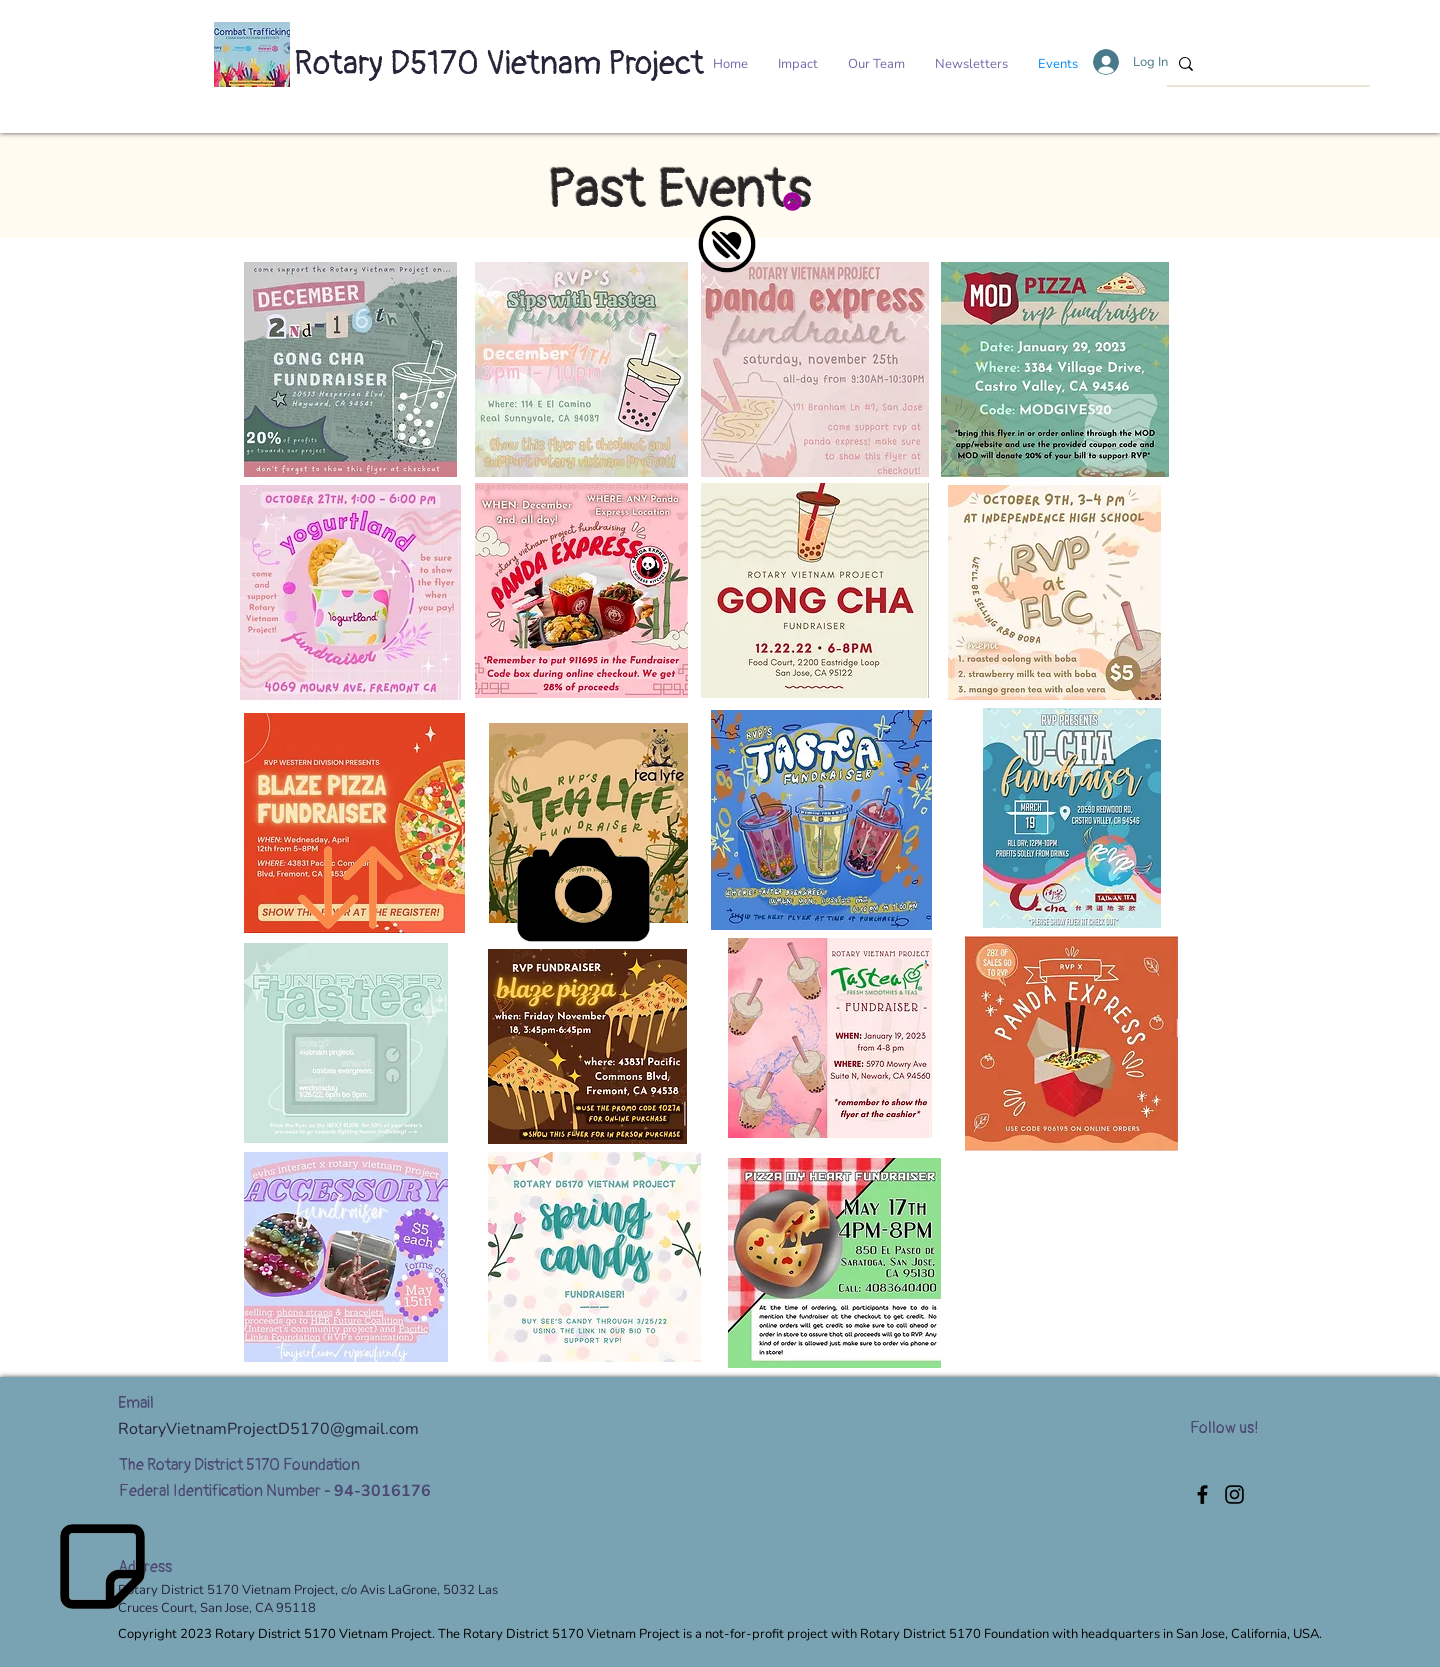 Image resolution: width=1440 pixels, height=1667 pixels. What do you see at coordinates (727, 244) in the screenshot?
I see `remove from favorites` at bounding box center [727, 244].